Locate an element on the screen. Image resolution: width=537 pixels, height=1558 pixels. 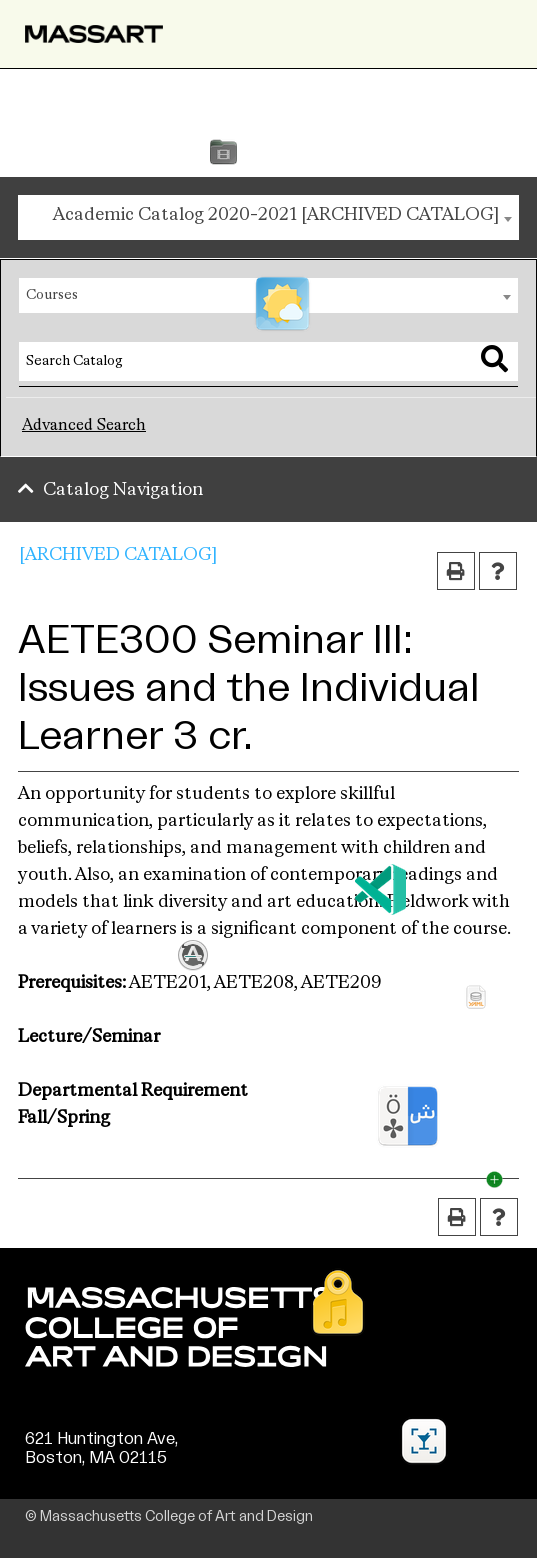
open the weather app is located at coordinates (282, 303).